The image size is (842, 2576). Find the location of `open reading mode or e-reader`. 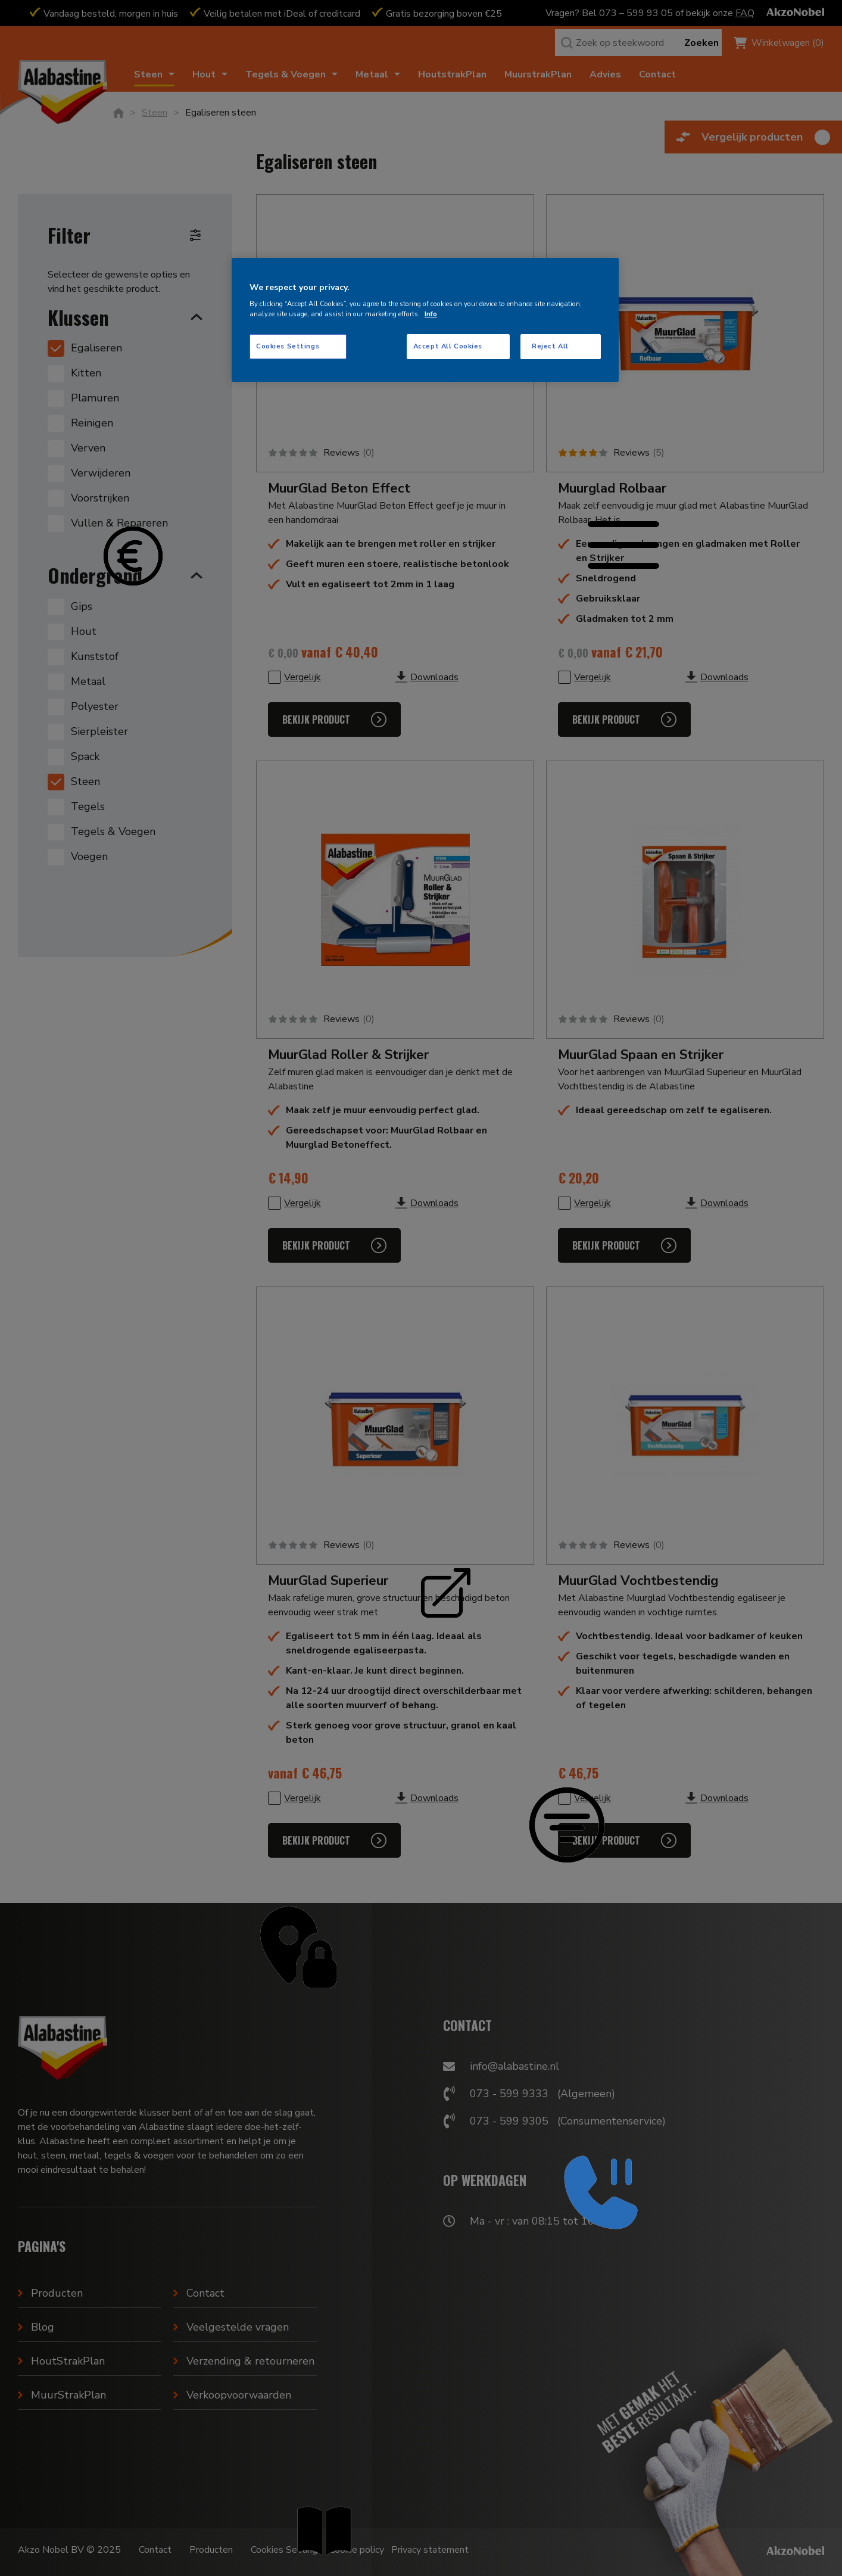

open reading mode or e-reader is located at coordinates (324, 2531).